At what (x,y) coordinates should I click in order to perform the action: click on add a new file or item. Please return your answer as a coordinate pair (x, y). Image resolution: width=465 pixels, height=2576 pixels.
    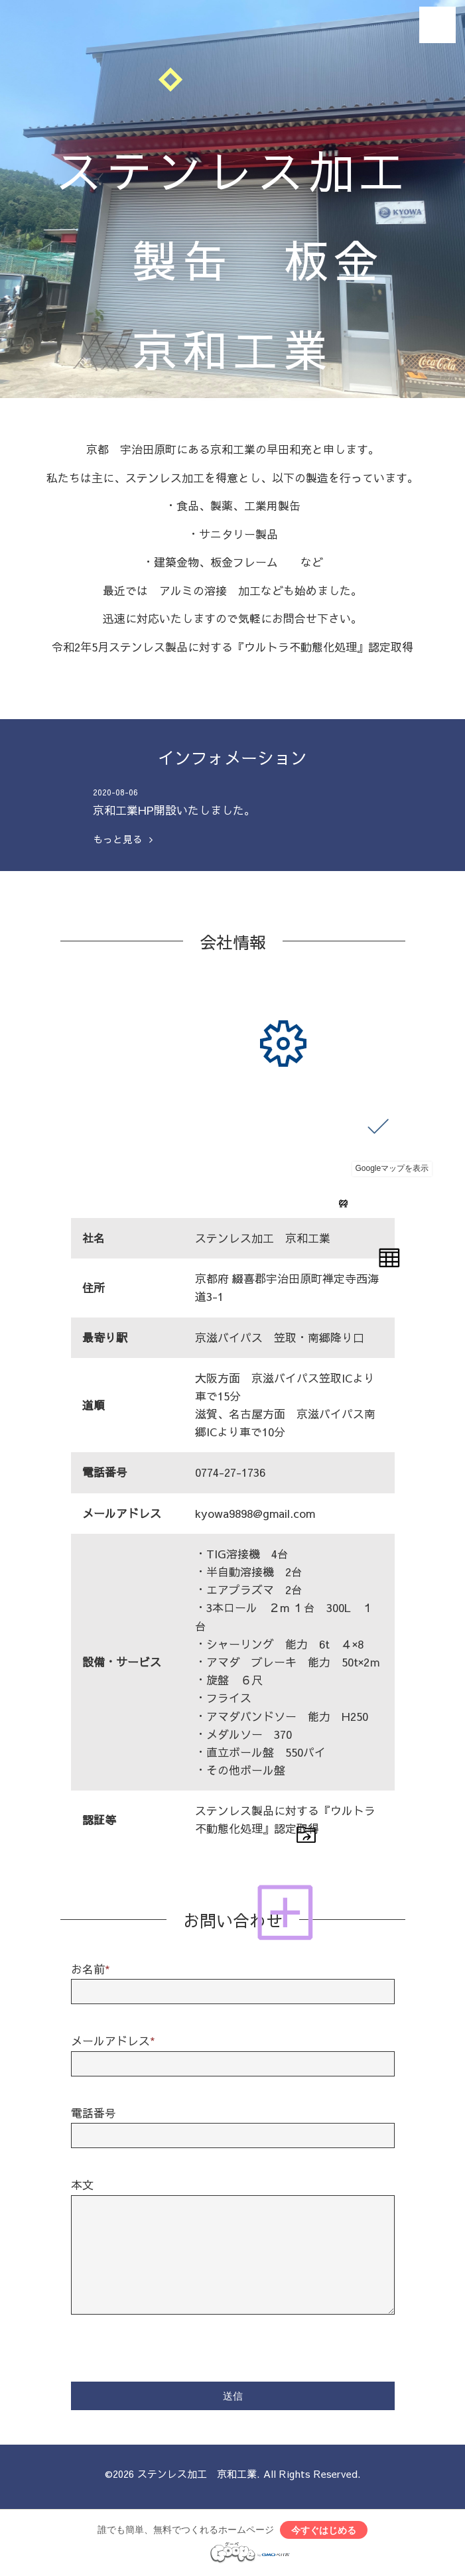
    Looking at the image, I should click on (287, 1915).